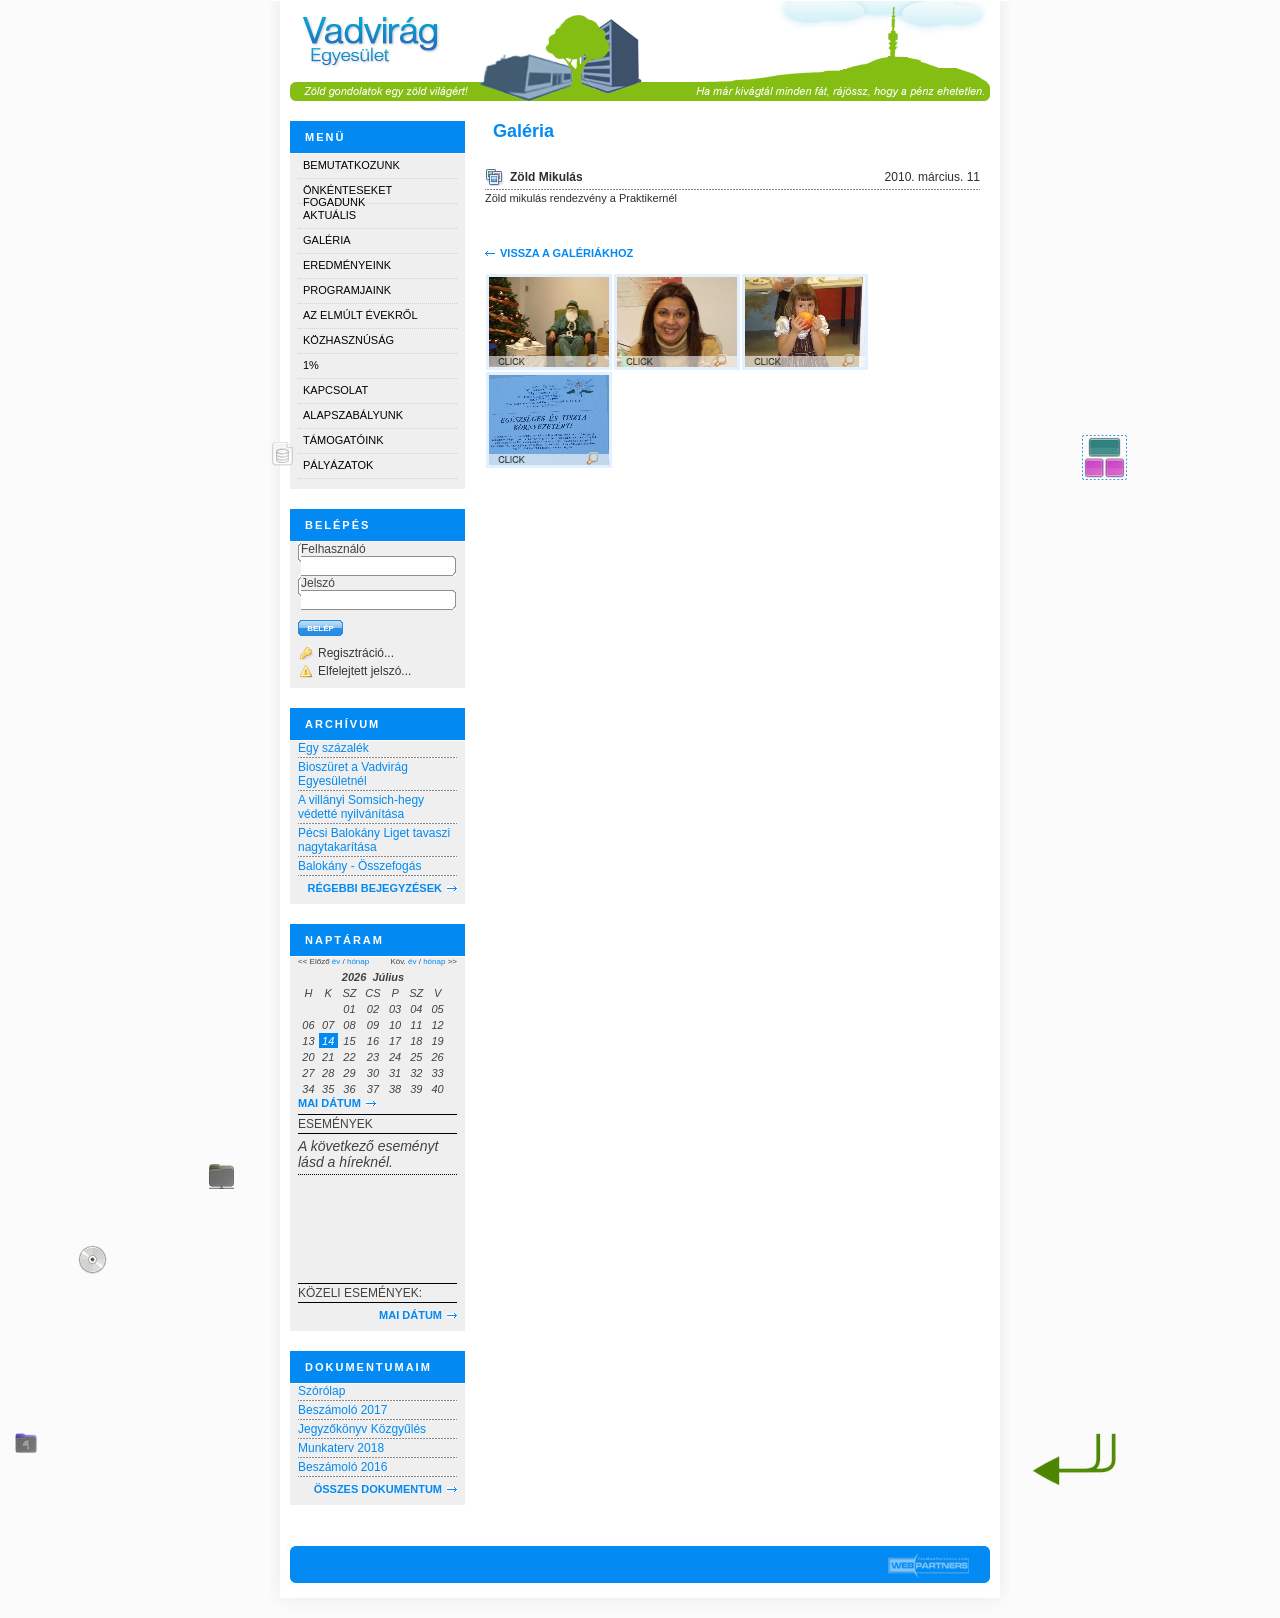 Image resolution: width=1280 pixels, height=1618 pixels. Describe the element at coordinates (221, 1176) in the screenshot. I see `access files stored on a remote server` at that location.